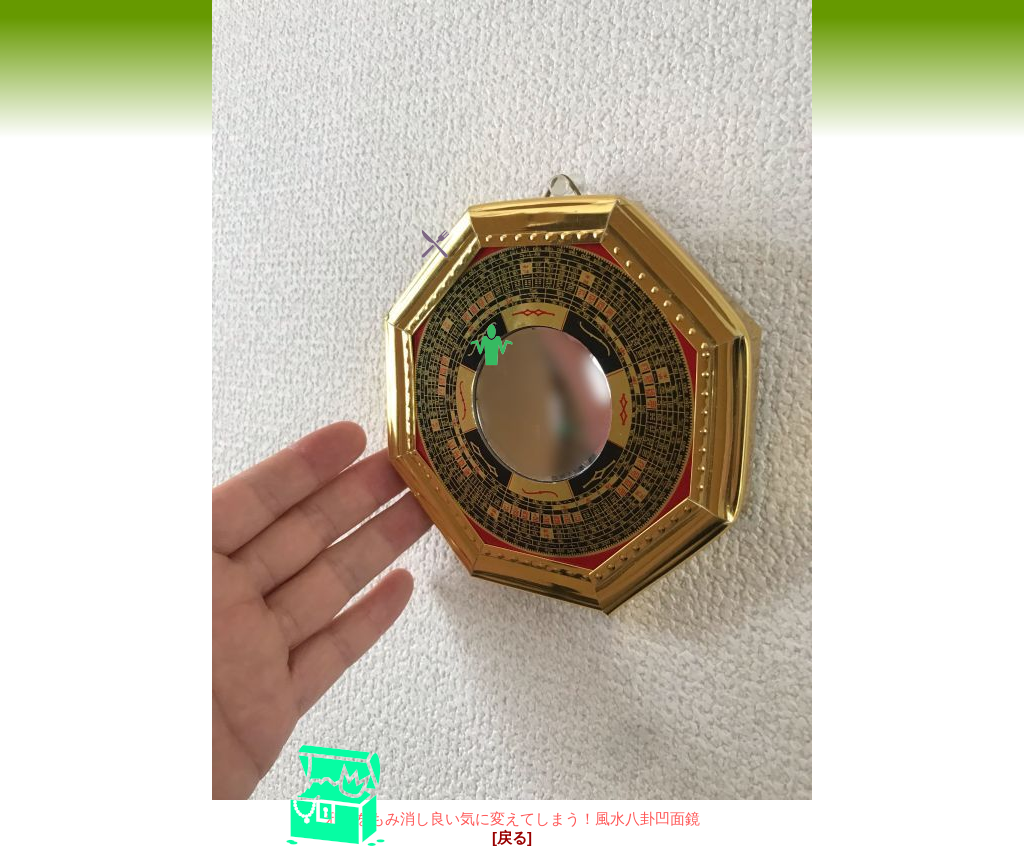 The height and width of the screenshot is (858, 1024). What do you see at coordinates (335, 795) in the screenshot?
I see `view collected rewards or loot` at bounding box center [335, 795].